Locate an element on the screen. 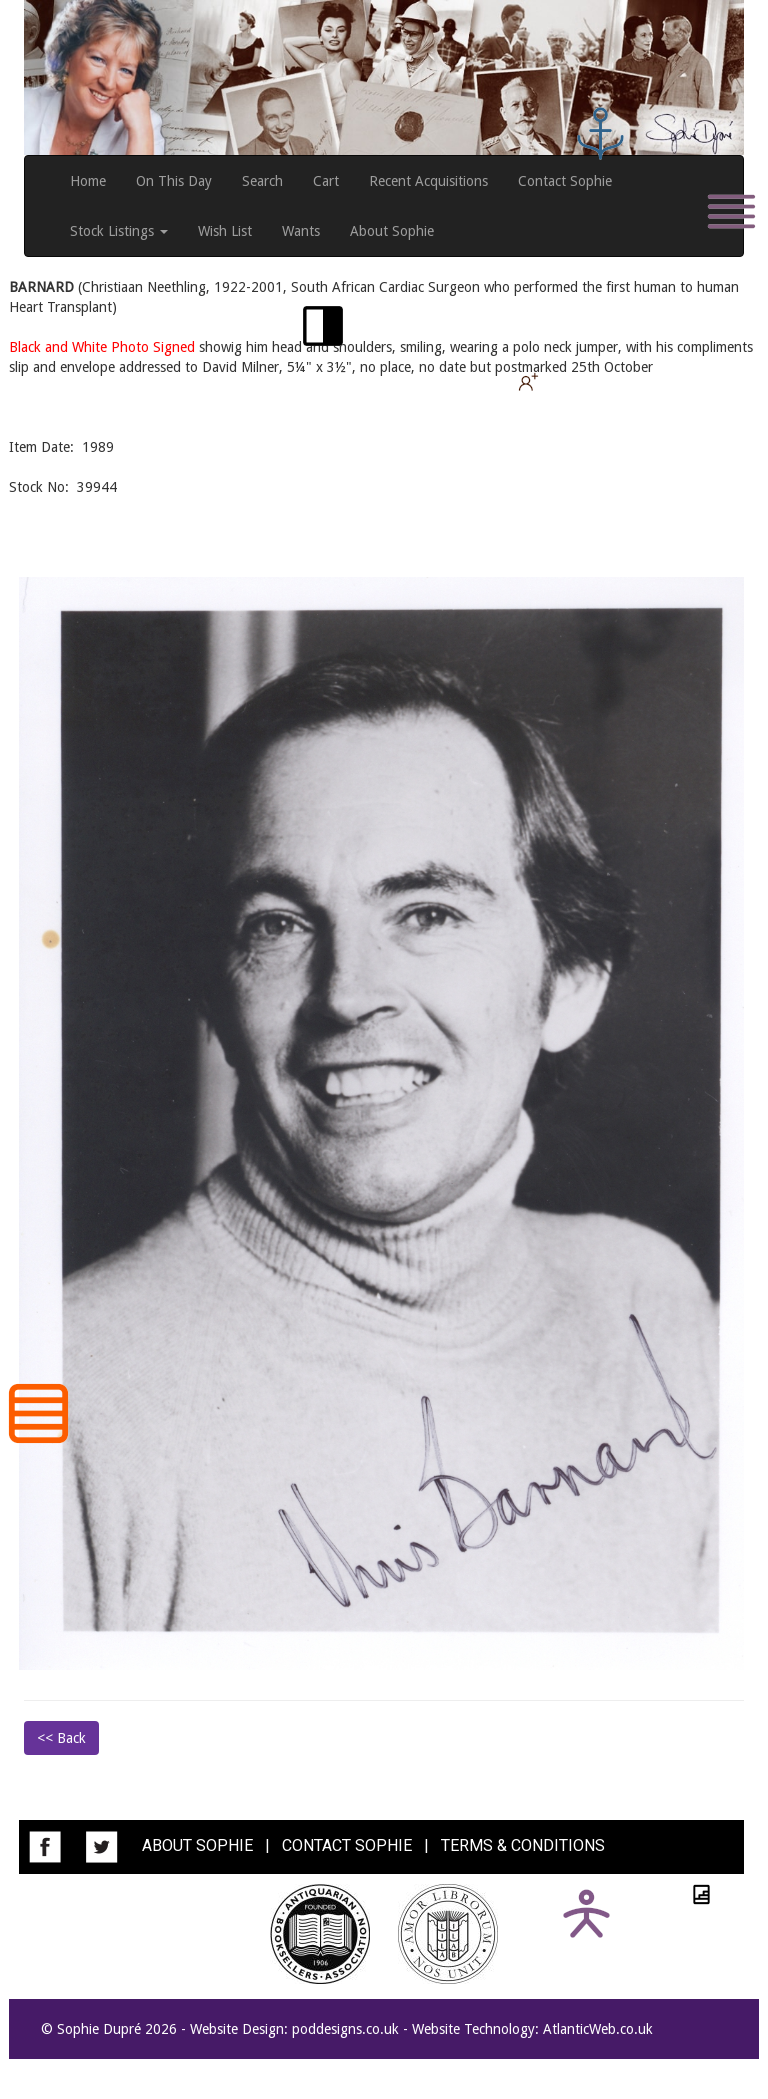 This screenshot has width=768, height=2099. add a new user or contact is located at coordinates (528, 382).